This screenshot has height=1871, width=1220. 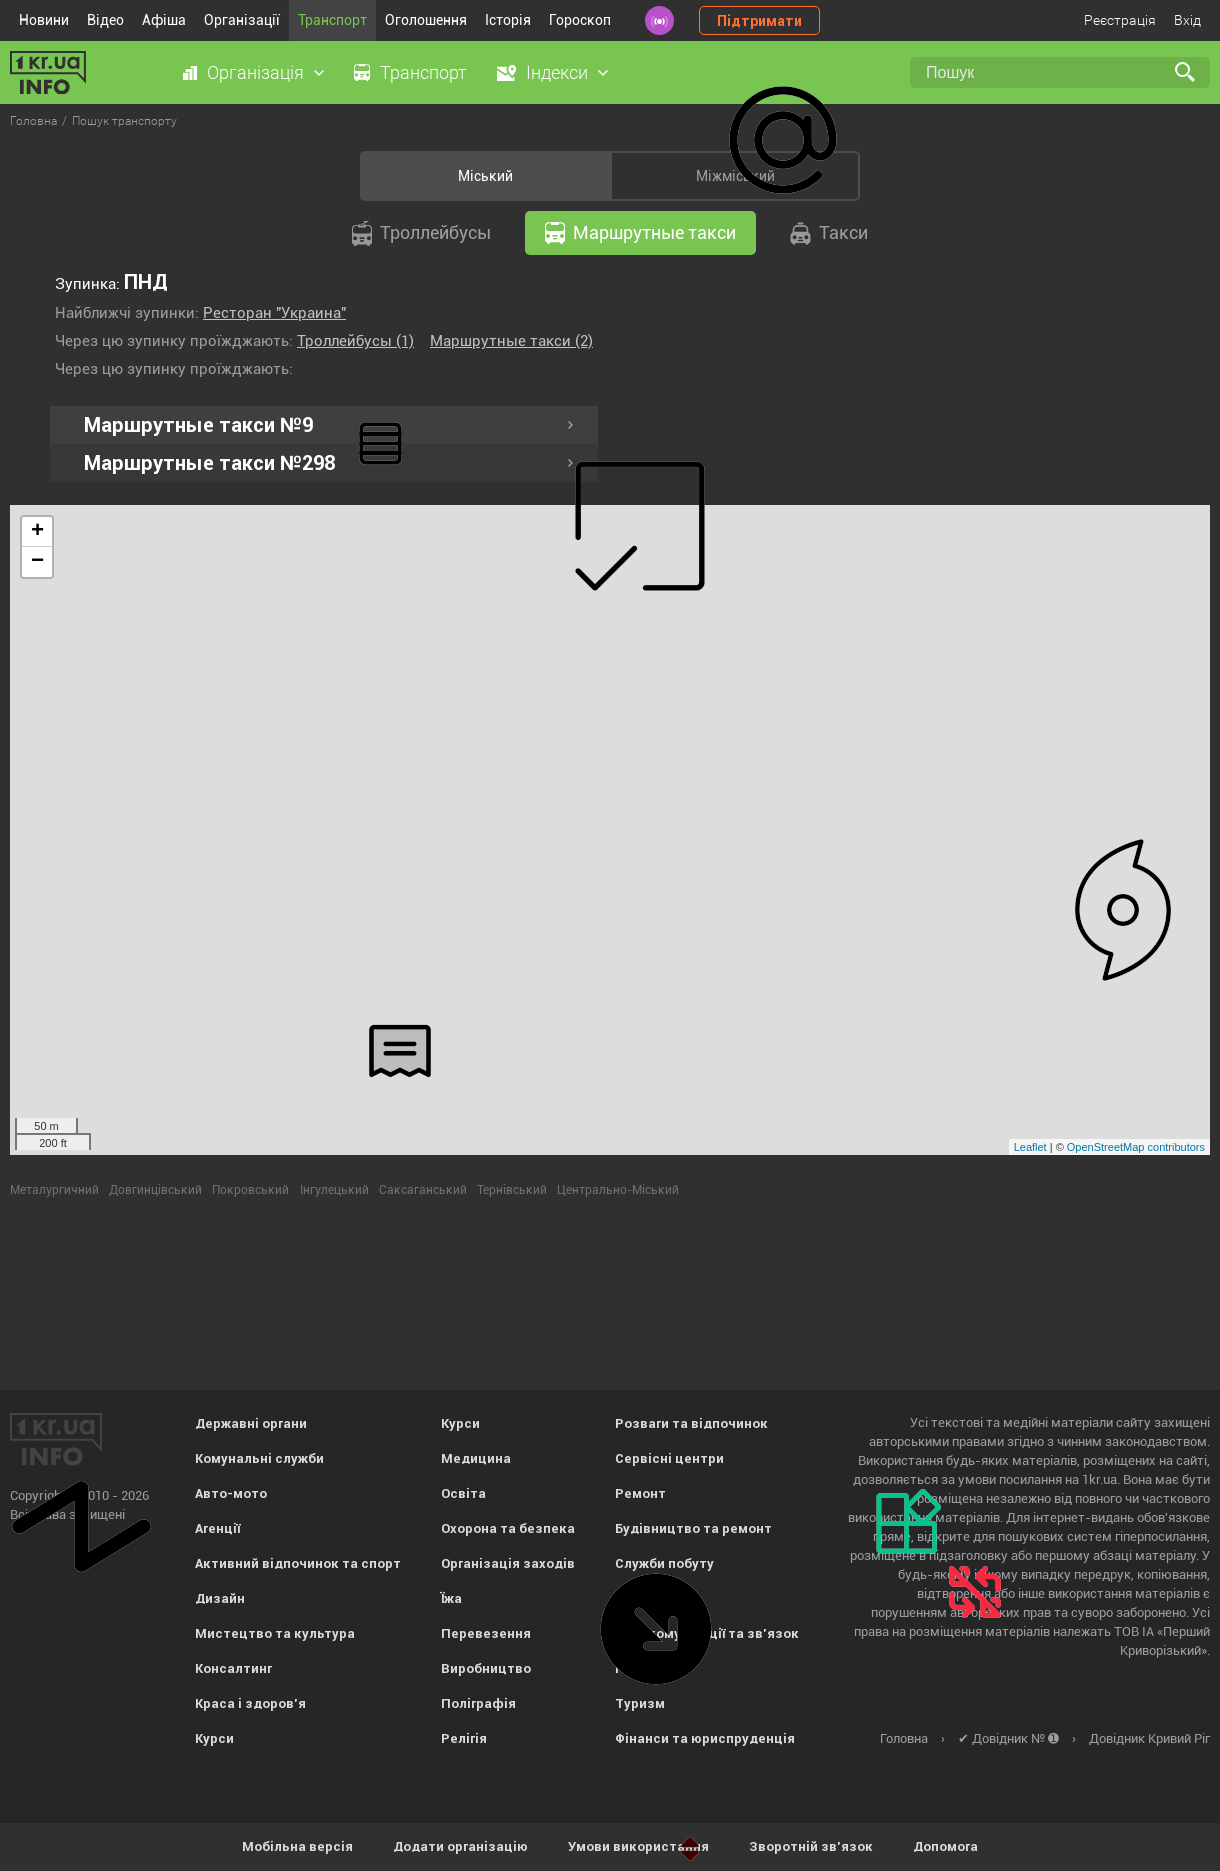 What do you see at coordinates (783, 140) in the screenshot?
I see `mention a user in a post or comment` at bounding box center [783, 140].